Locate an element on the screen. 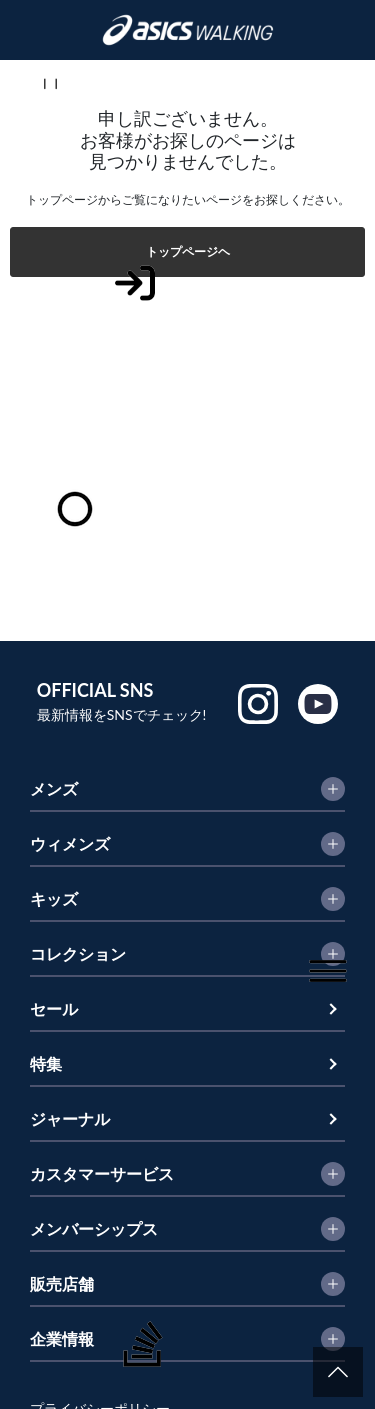  indicates a lane or column divider is located at coordinates (50, 83).